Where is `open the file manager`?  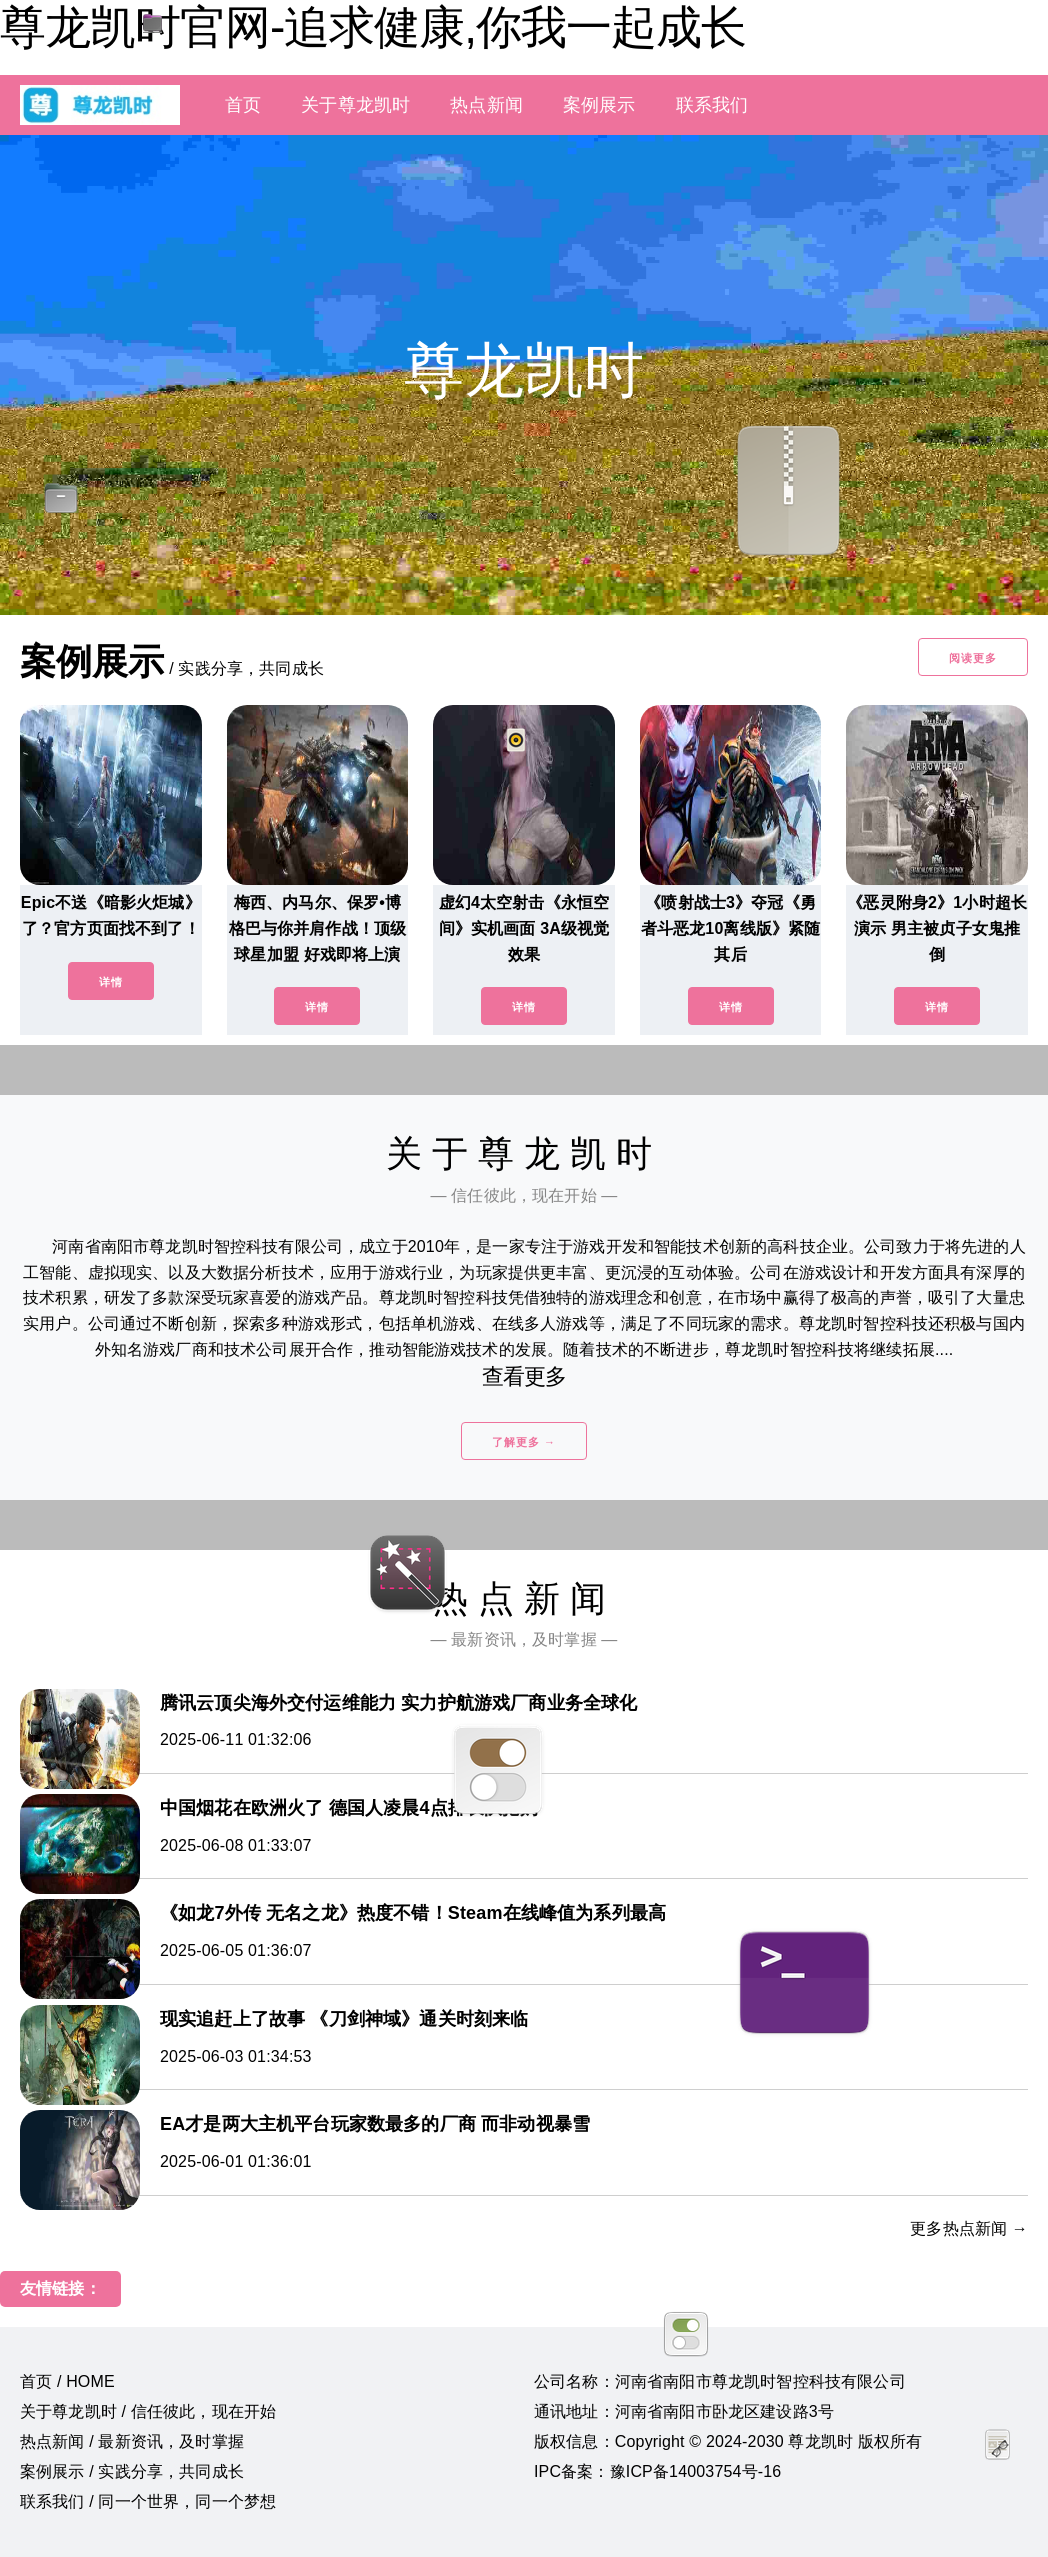
open the file manager is located at coordinates (61, 498).